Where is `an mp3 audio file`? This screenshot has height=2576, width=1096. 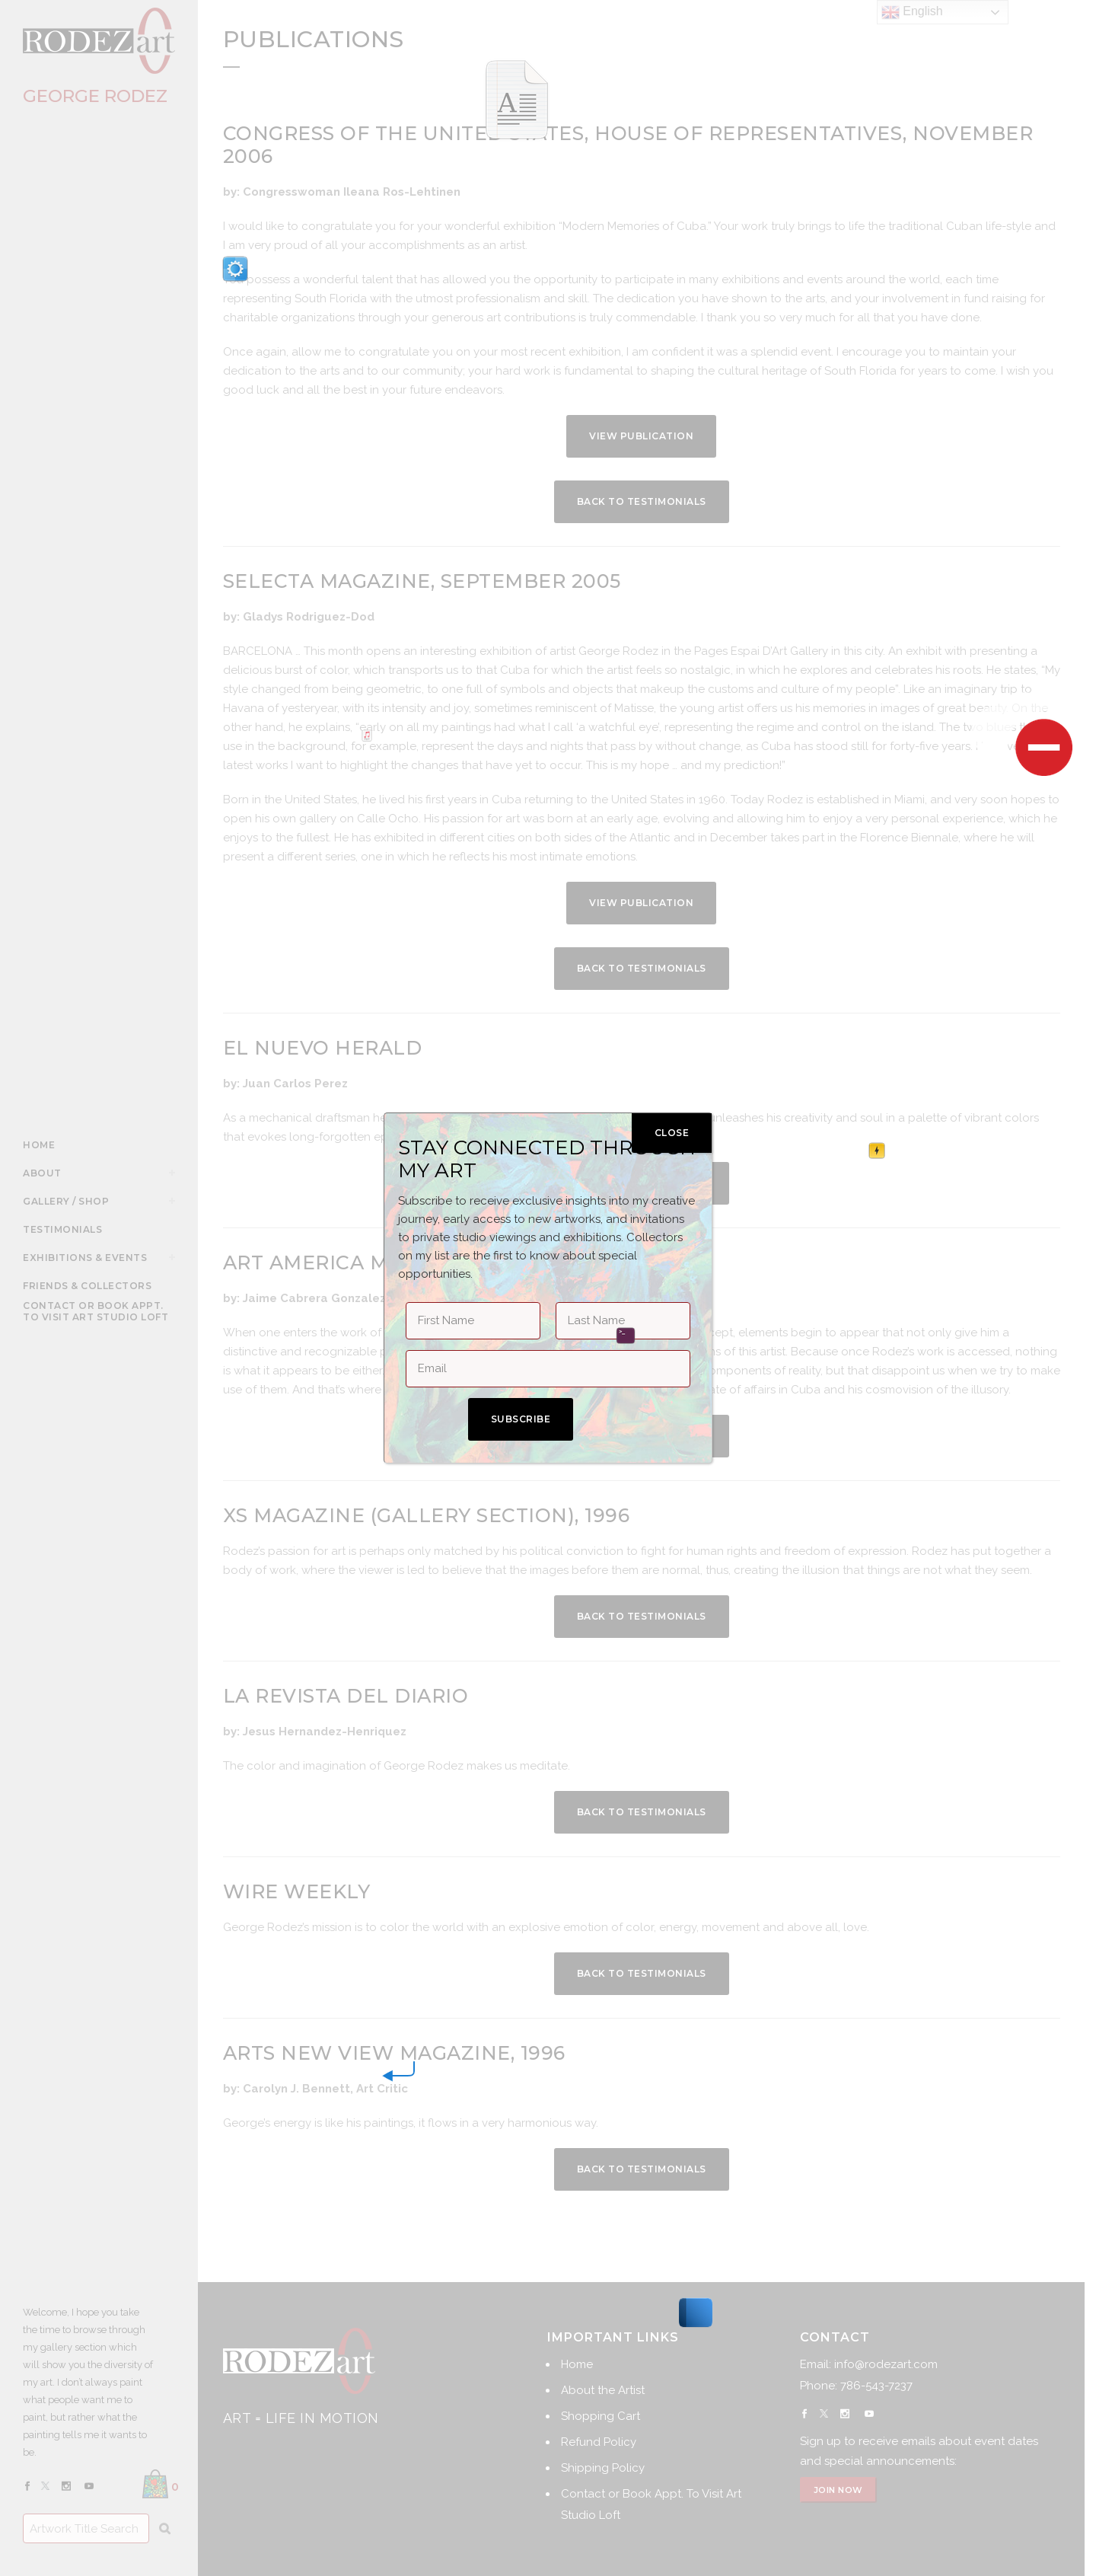 an mp3 audio file is located at coordinates (367, 736).